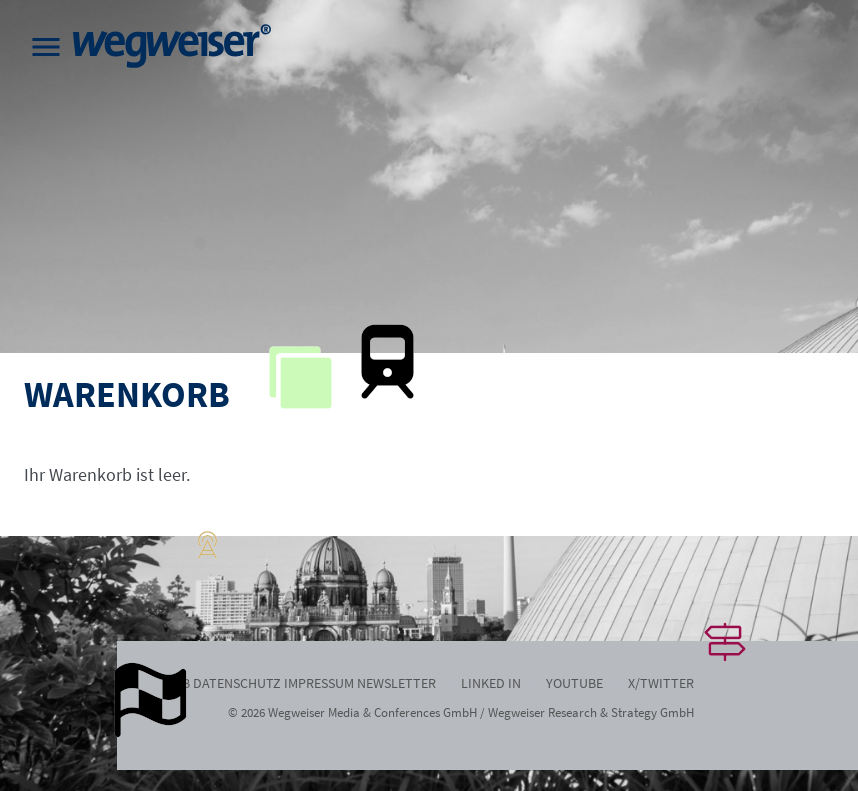 The image size is (858, 791). Describe the element at coordinates (147, 698) in the screenshot. I see `indicates completion or finish line` at that location.